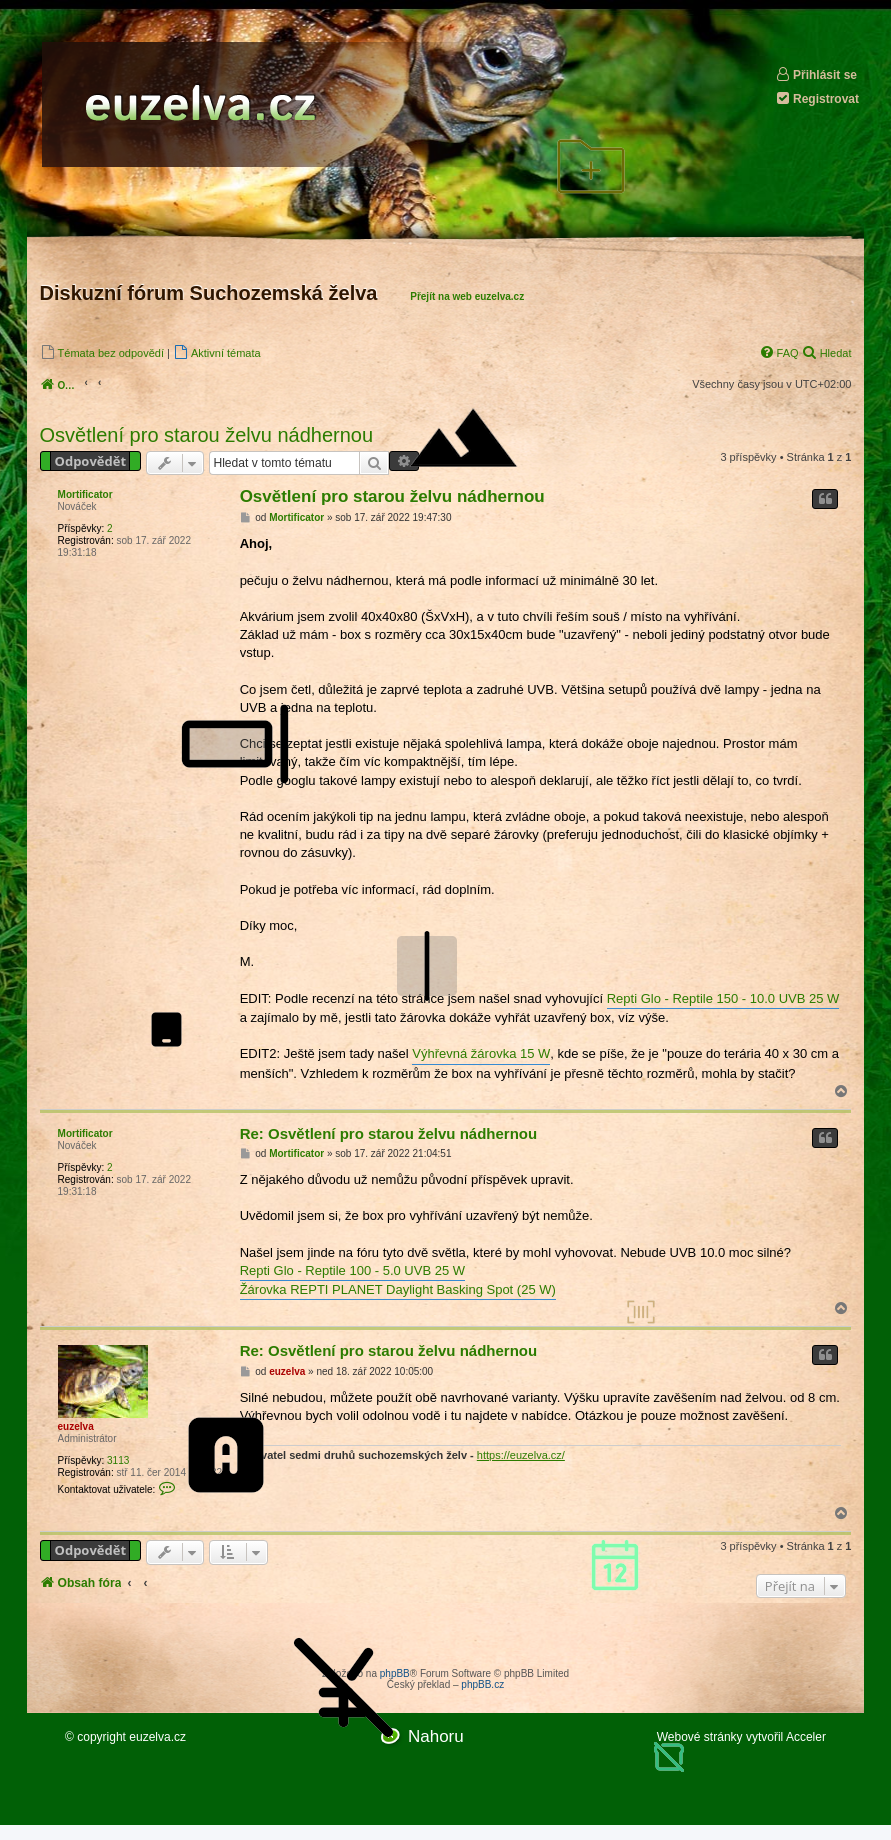 The image size is (891, 1840). Describe the element at coordinates (343, 1687) in the screenshot. I see `indicates yen currency is unavailable` at that location.